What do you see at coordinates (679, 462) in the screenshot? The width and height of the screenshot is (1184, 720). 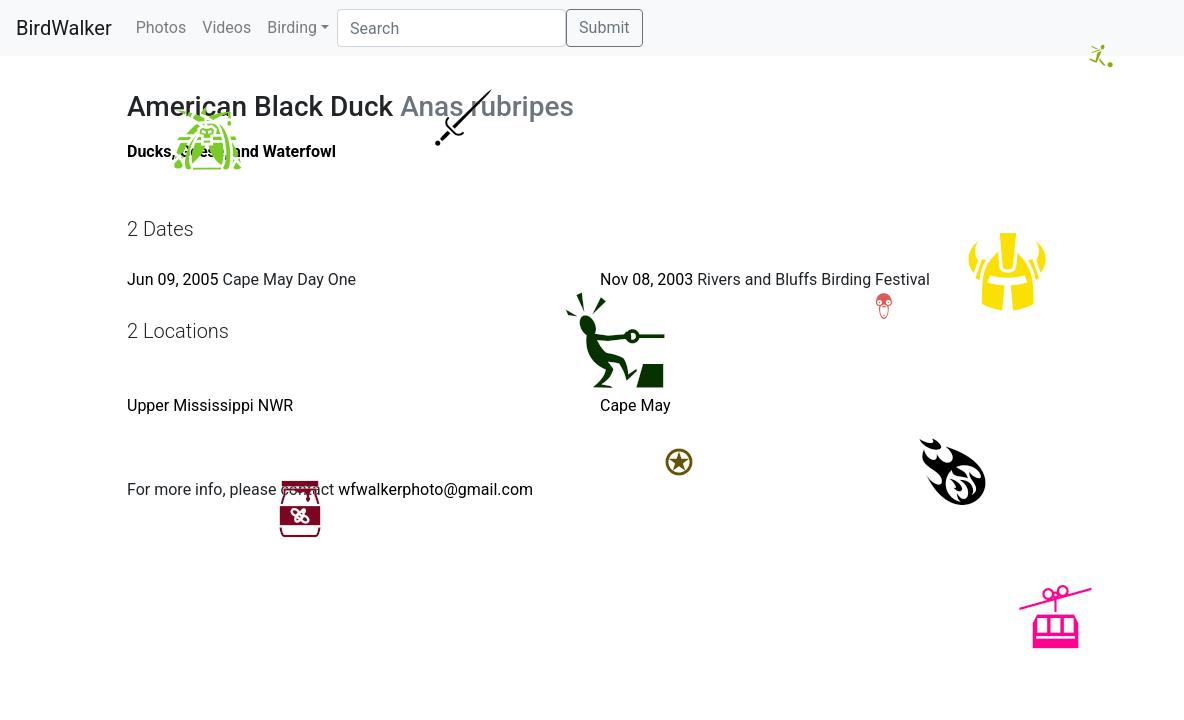 I see `indicates allied or friendly faction status` at bounding box center [679, 462].